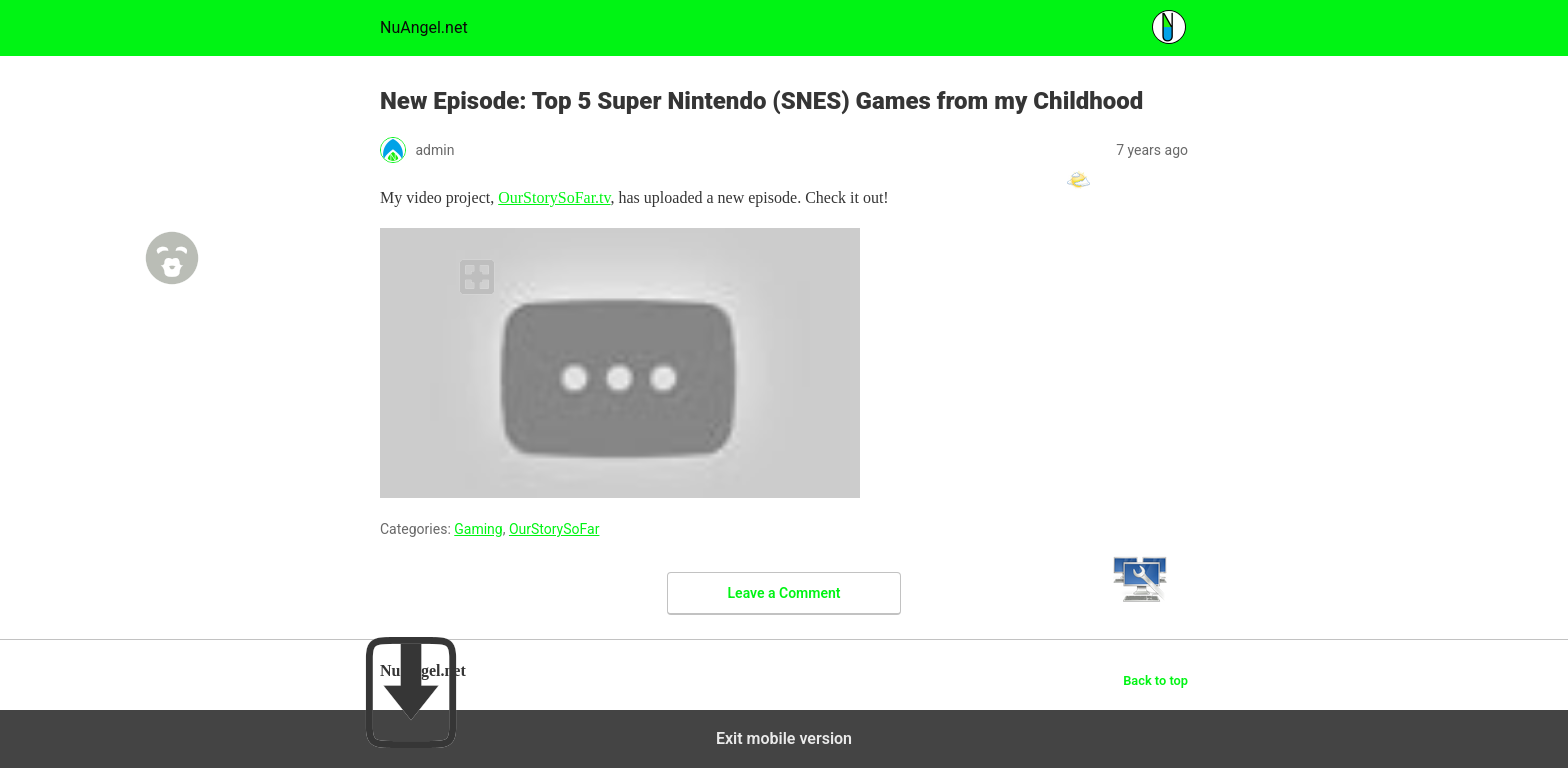  What do you see at coordinates (477, 277) in the screenshot?
I see `fit content to window` at bounding box center [477, 277].